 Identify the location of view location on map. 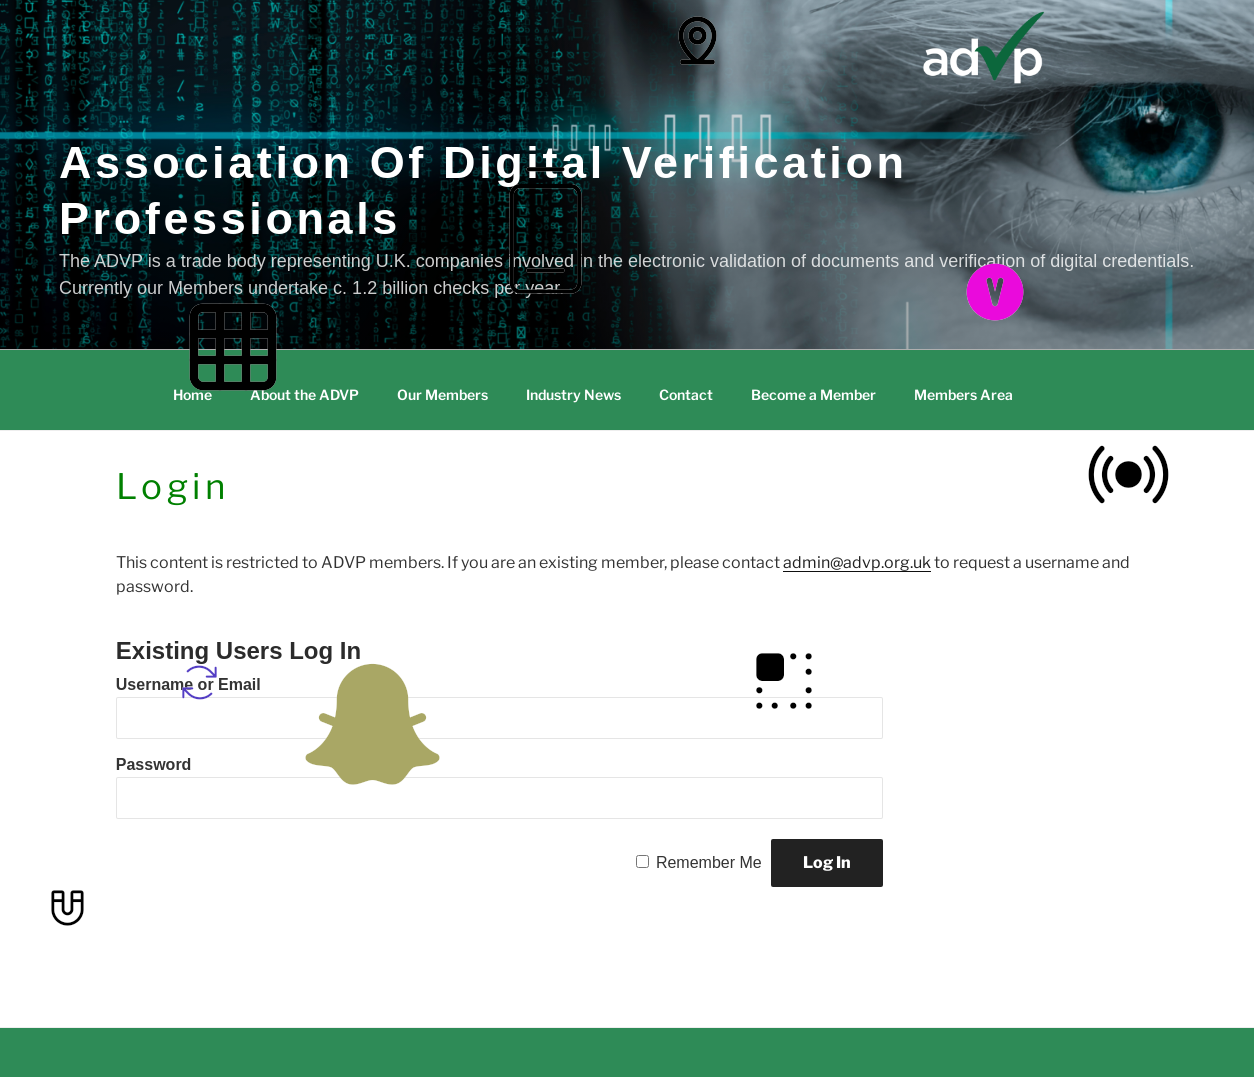
(697, 40).